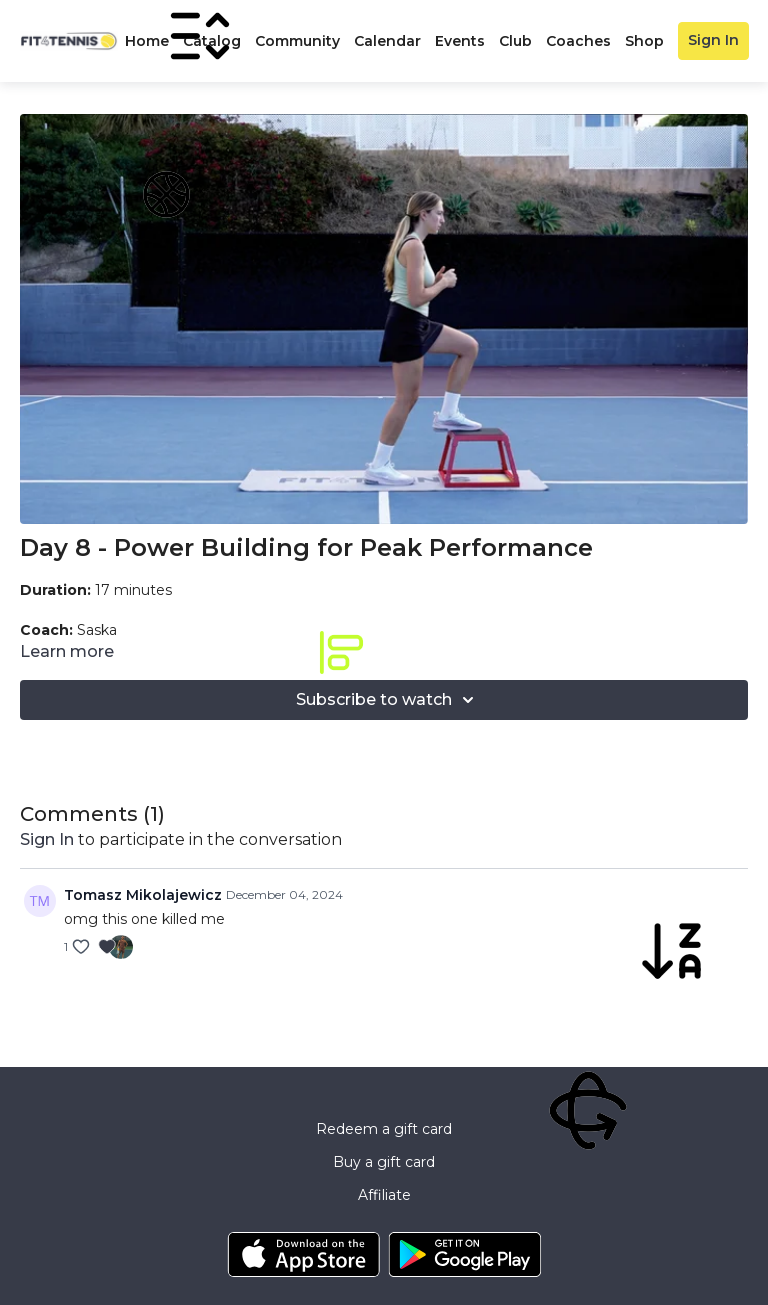  I want to click on access sports scores and updates, so click(166, 194).